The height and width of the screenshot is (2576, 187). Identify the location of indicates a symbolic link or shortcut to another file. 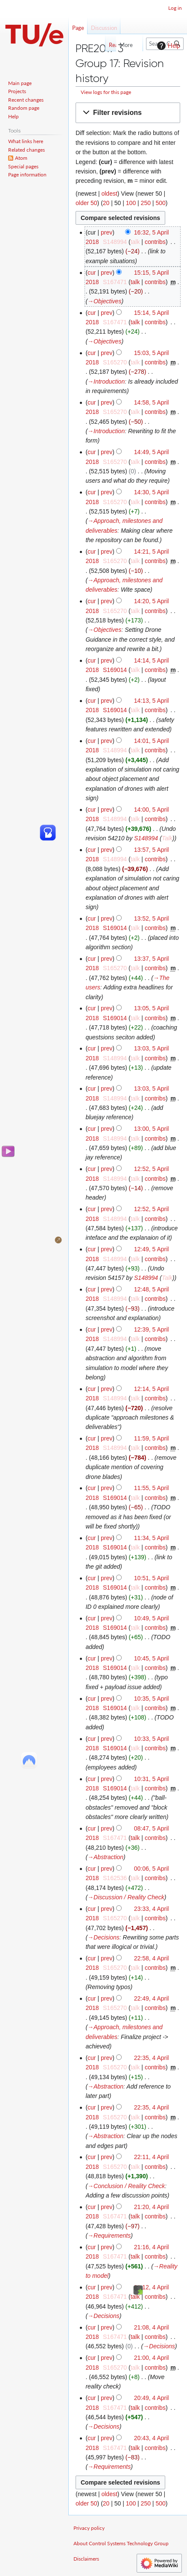
(58, 1240).